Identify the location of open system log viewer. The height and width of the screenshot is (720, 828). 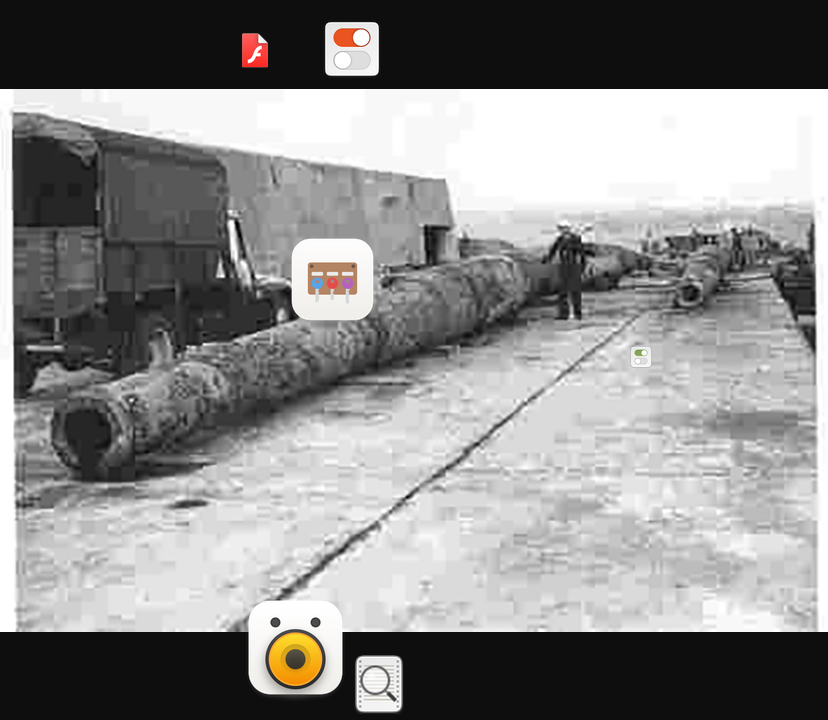
(379, 684).